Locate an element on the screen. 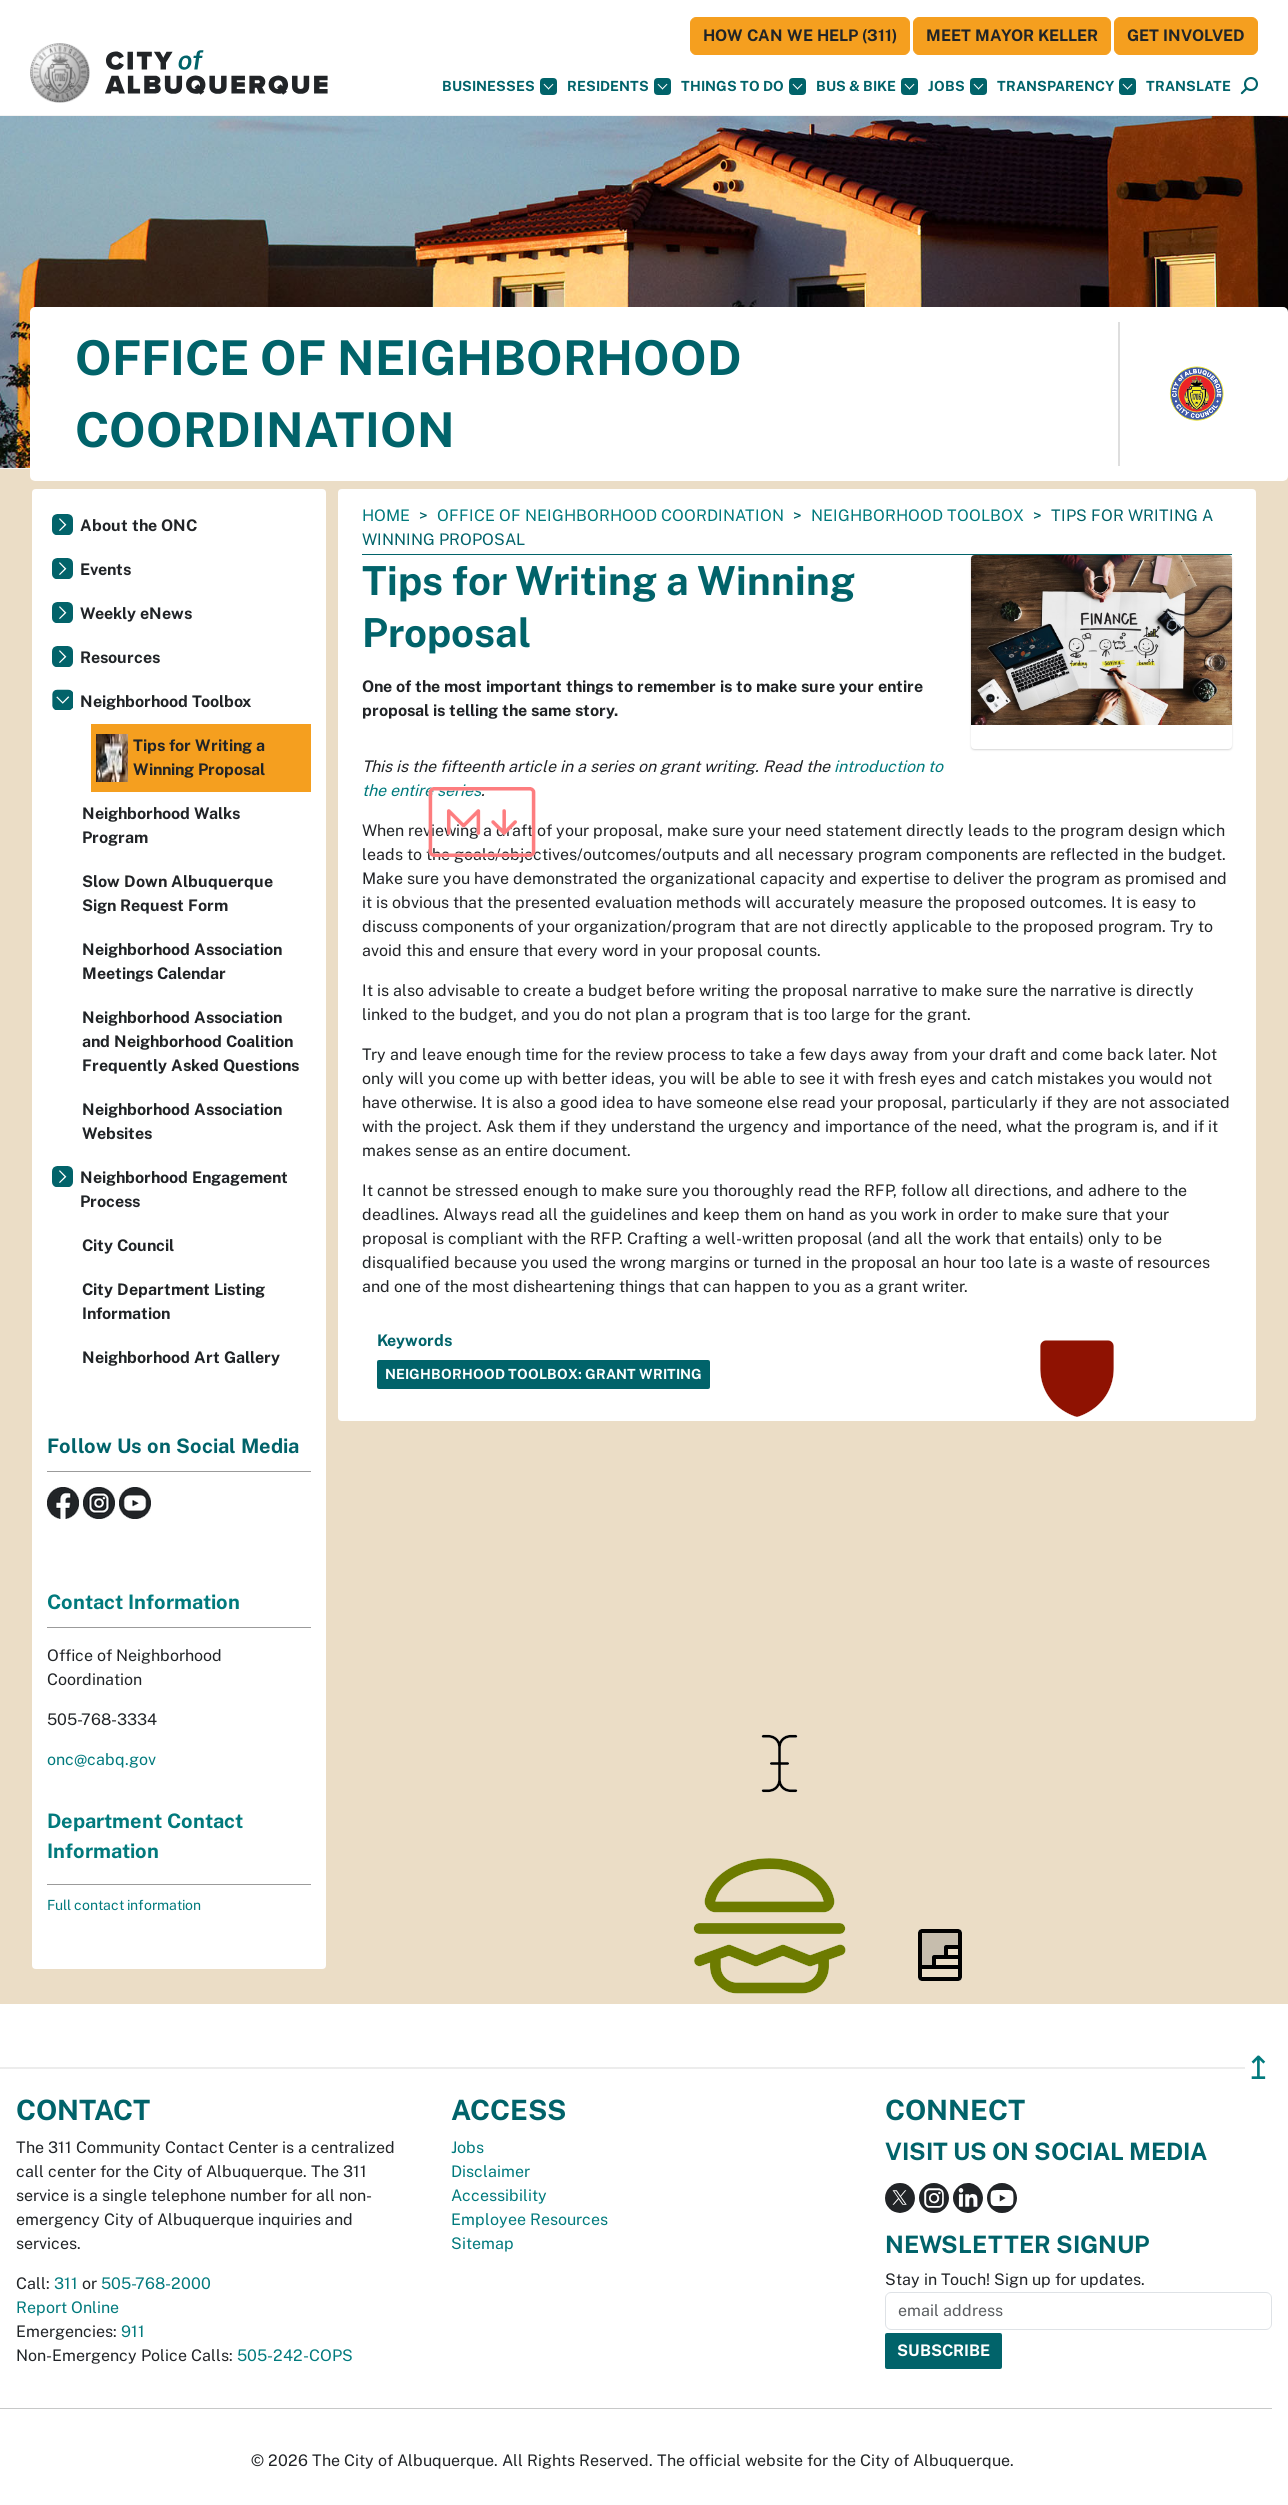  security or protection status indicator is located at coordinates (1077, 1374).